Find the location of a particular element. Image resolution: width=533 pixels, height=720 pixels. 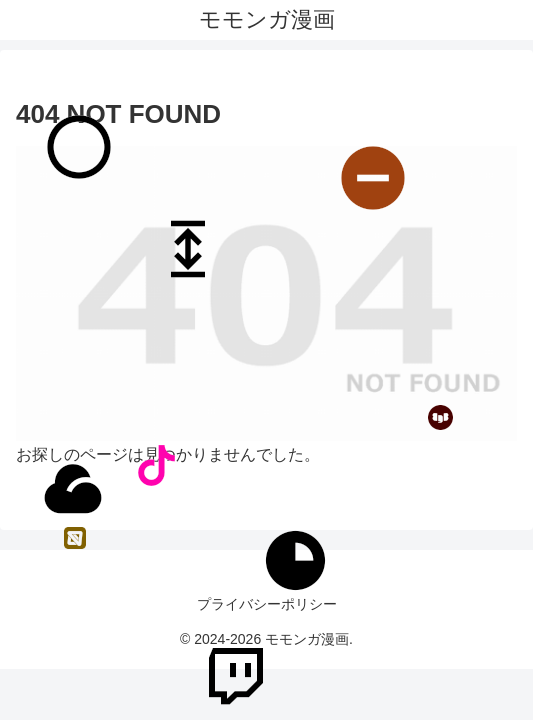

open Twitch app is located at coordinates (236, 675).